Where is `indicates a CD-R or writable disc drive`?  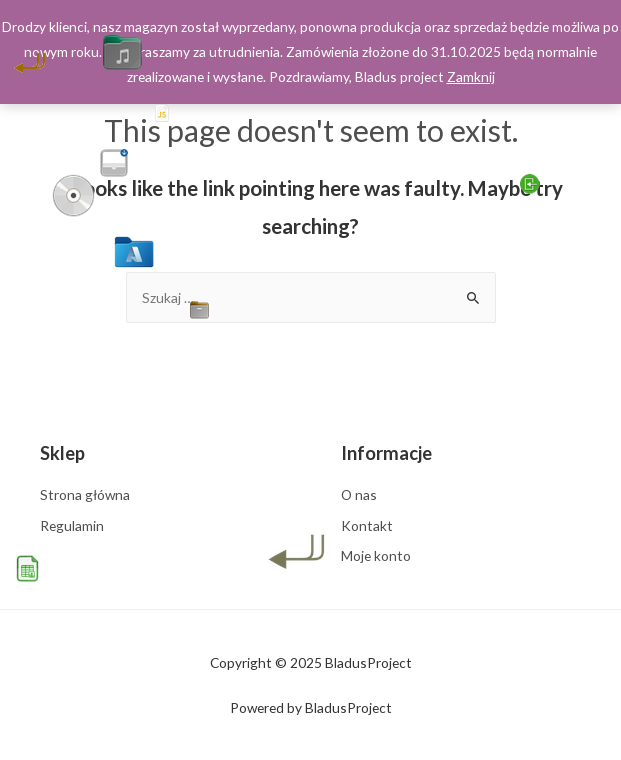 indicates a CD-R or writable disc drive is located at coordinates (73, 195).